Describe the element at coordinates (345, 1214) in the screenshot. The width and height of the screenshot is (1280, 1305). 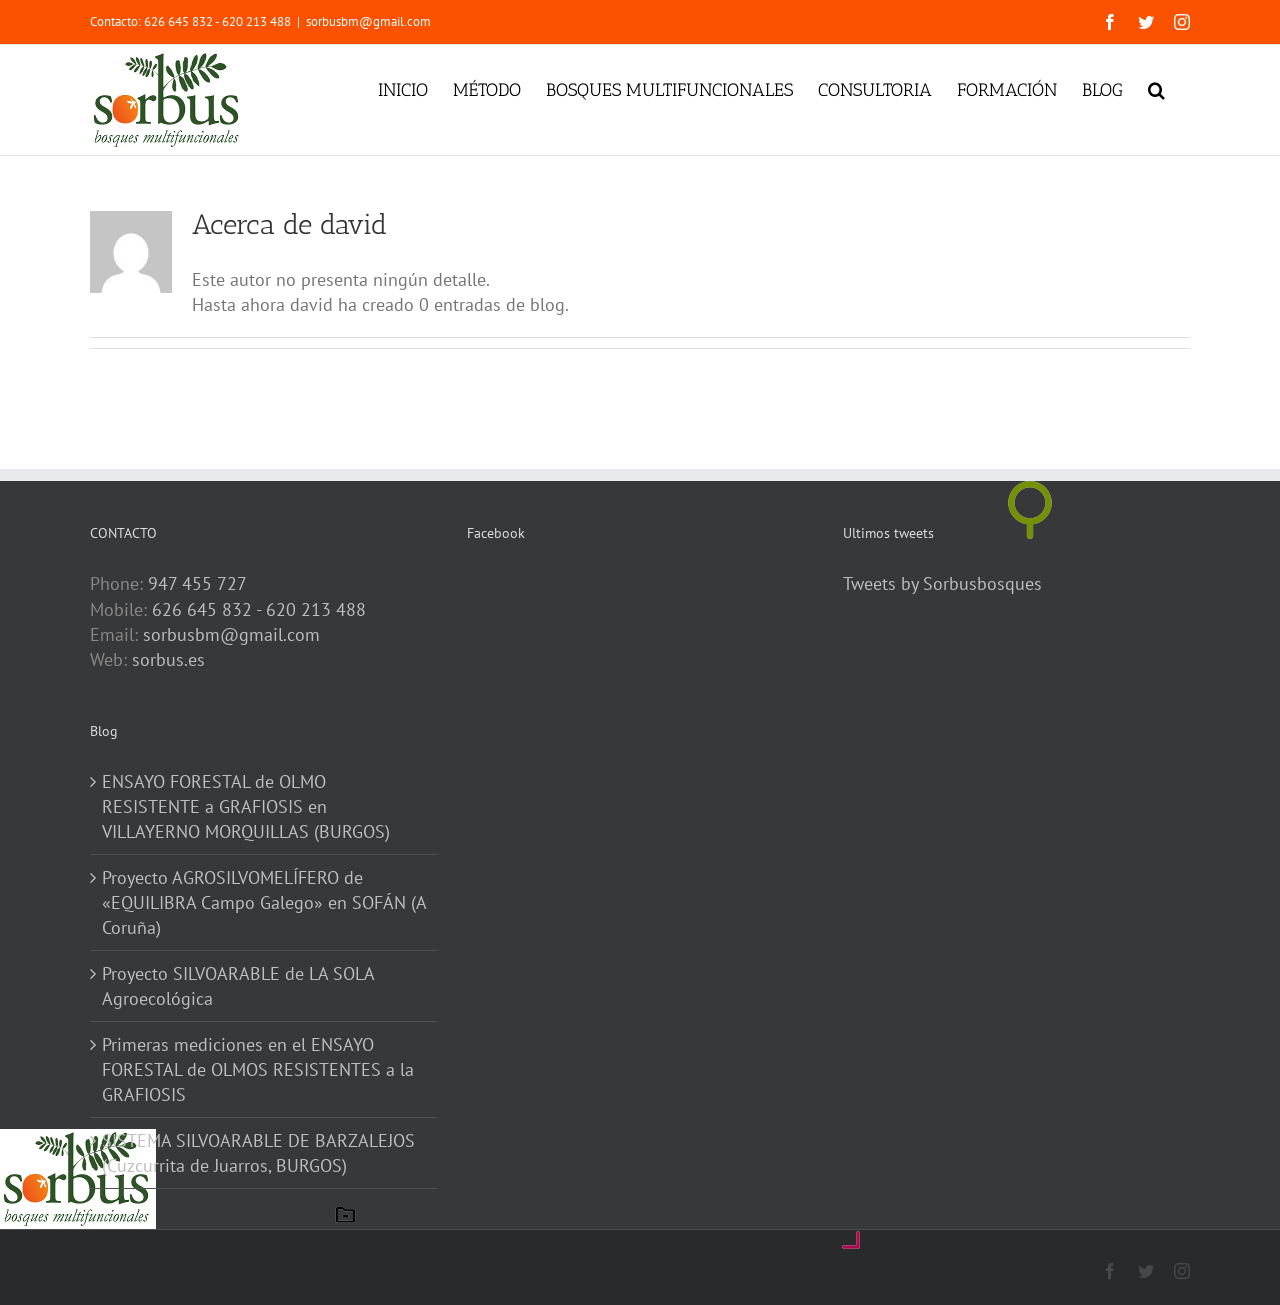
I see `remove a folder` at that location.